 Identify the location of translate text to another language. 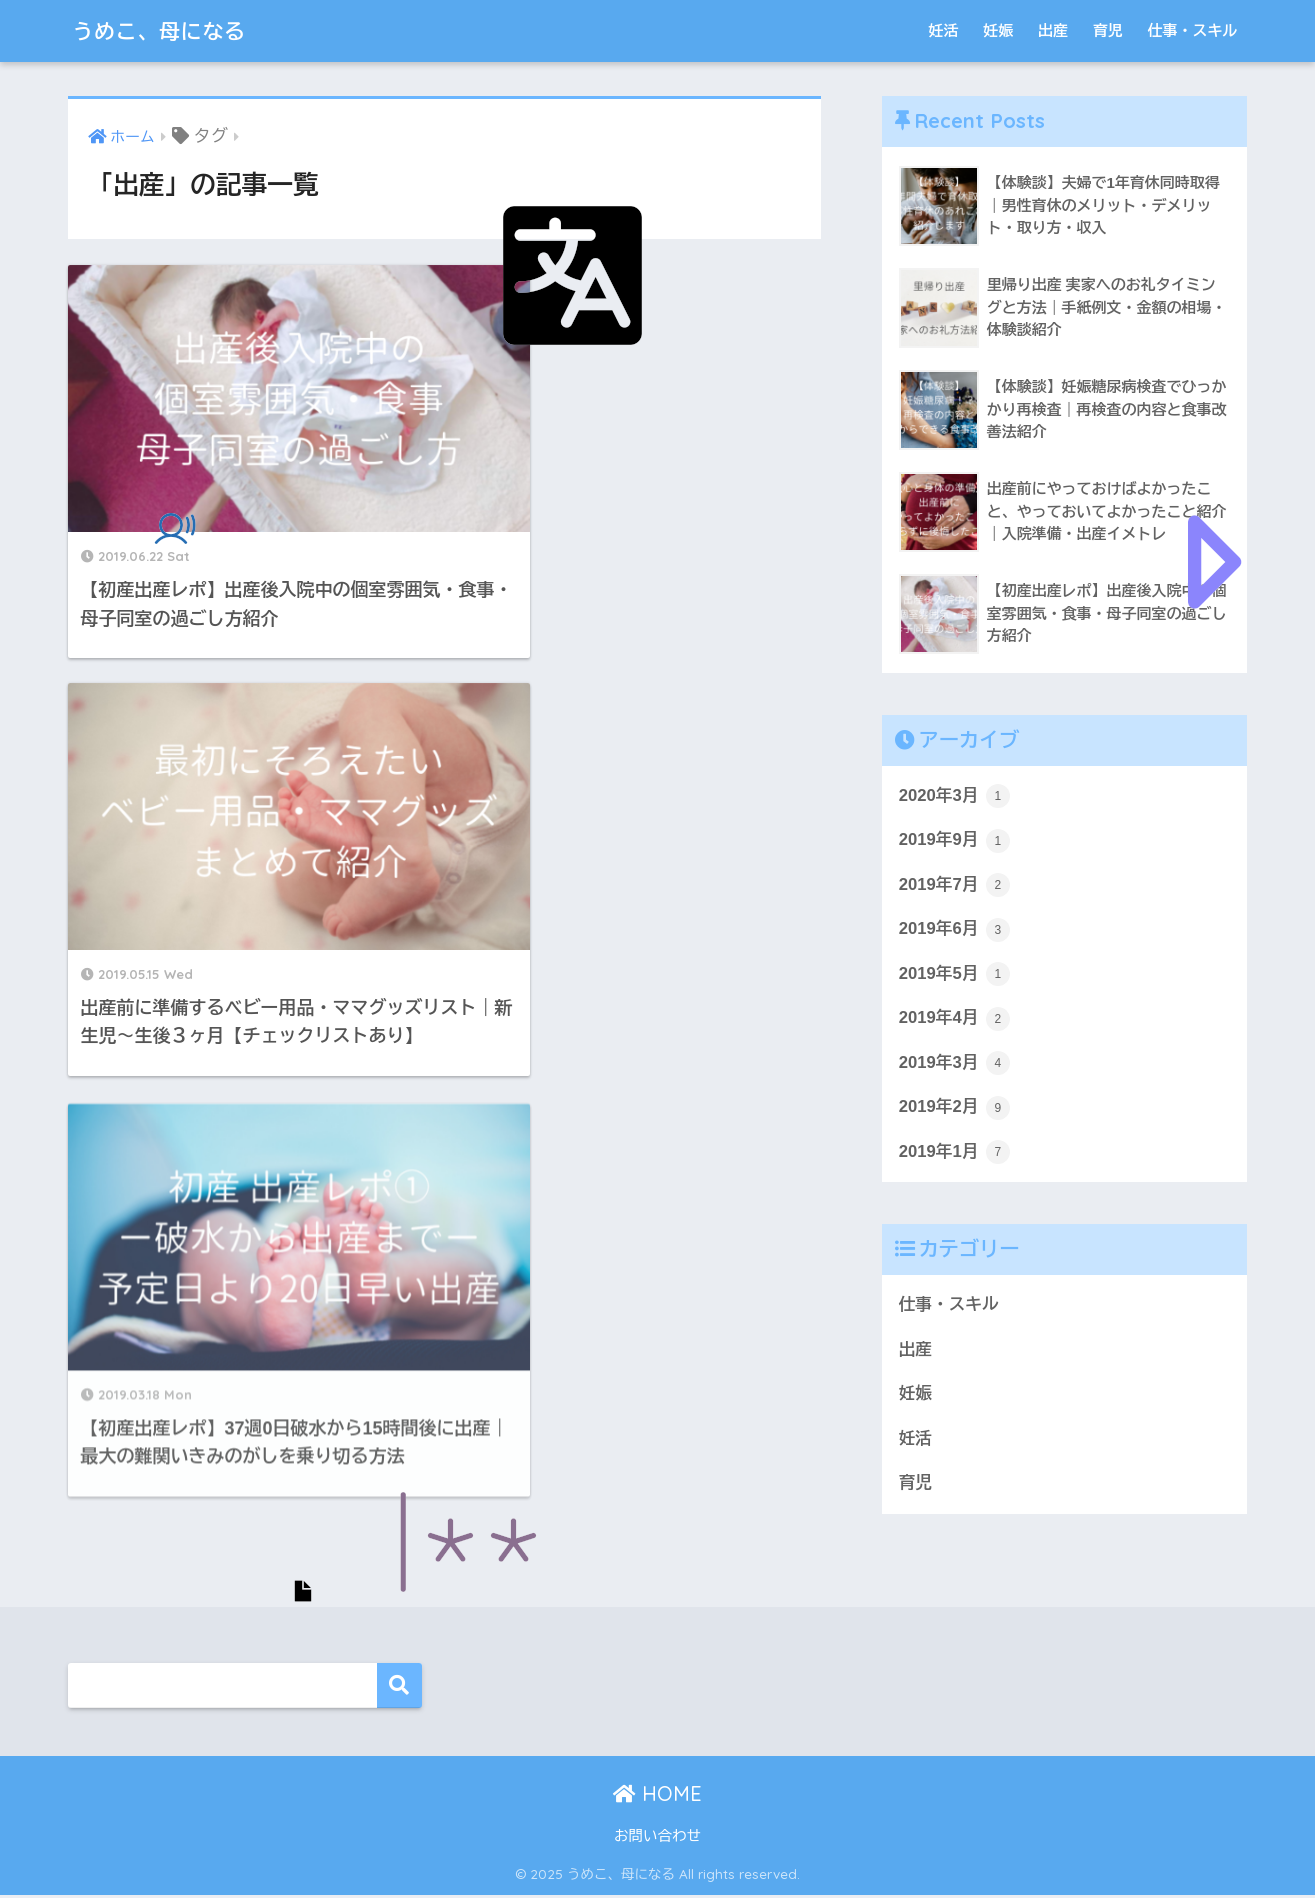
(572, 275).